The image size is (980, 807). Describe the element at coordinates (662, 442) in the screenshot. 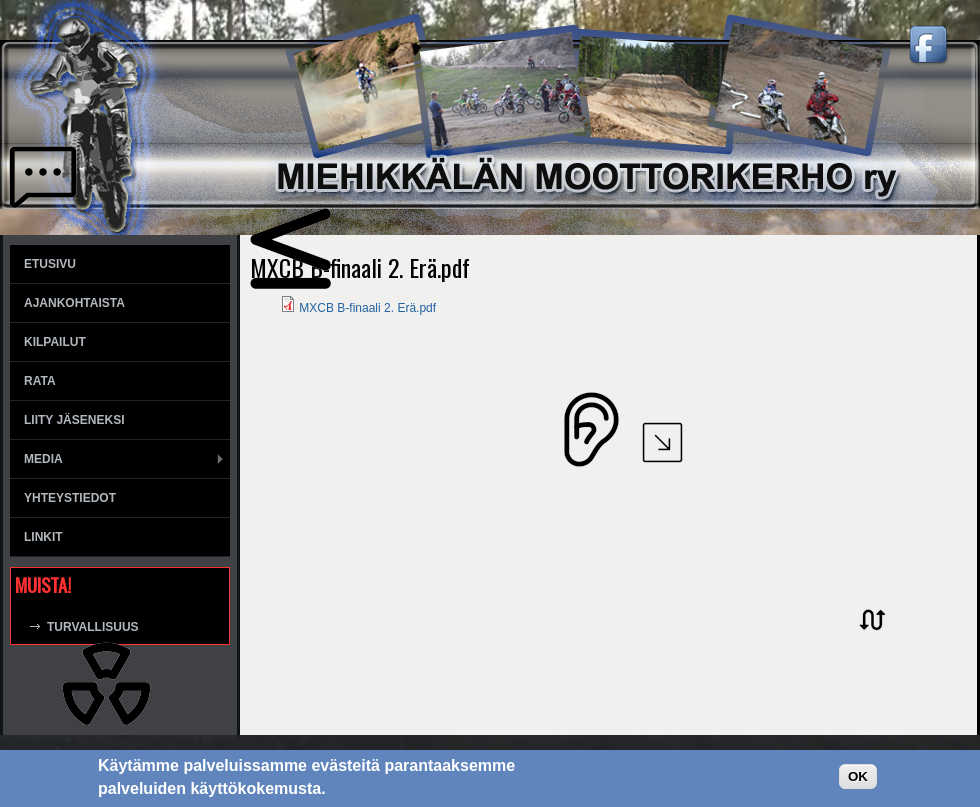

I see `navigate to bottom-right corner` at that location.